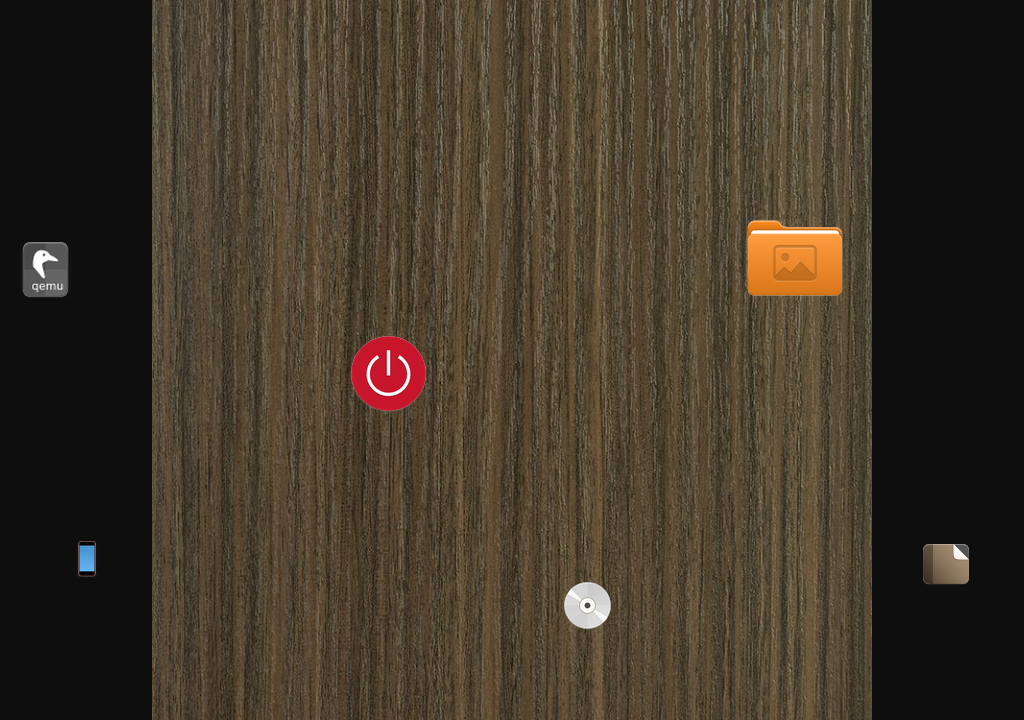 This screenshot has width=1024, height=720. I want to click on qemu virtual disk image file, so click(45, 269).